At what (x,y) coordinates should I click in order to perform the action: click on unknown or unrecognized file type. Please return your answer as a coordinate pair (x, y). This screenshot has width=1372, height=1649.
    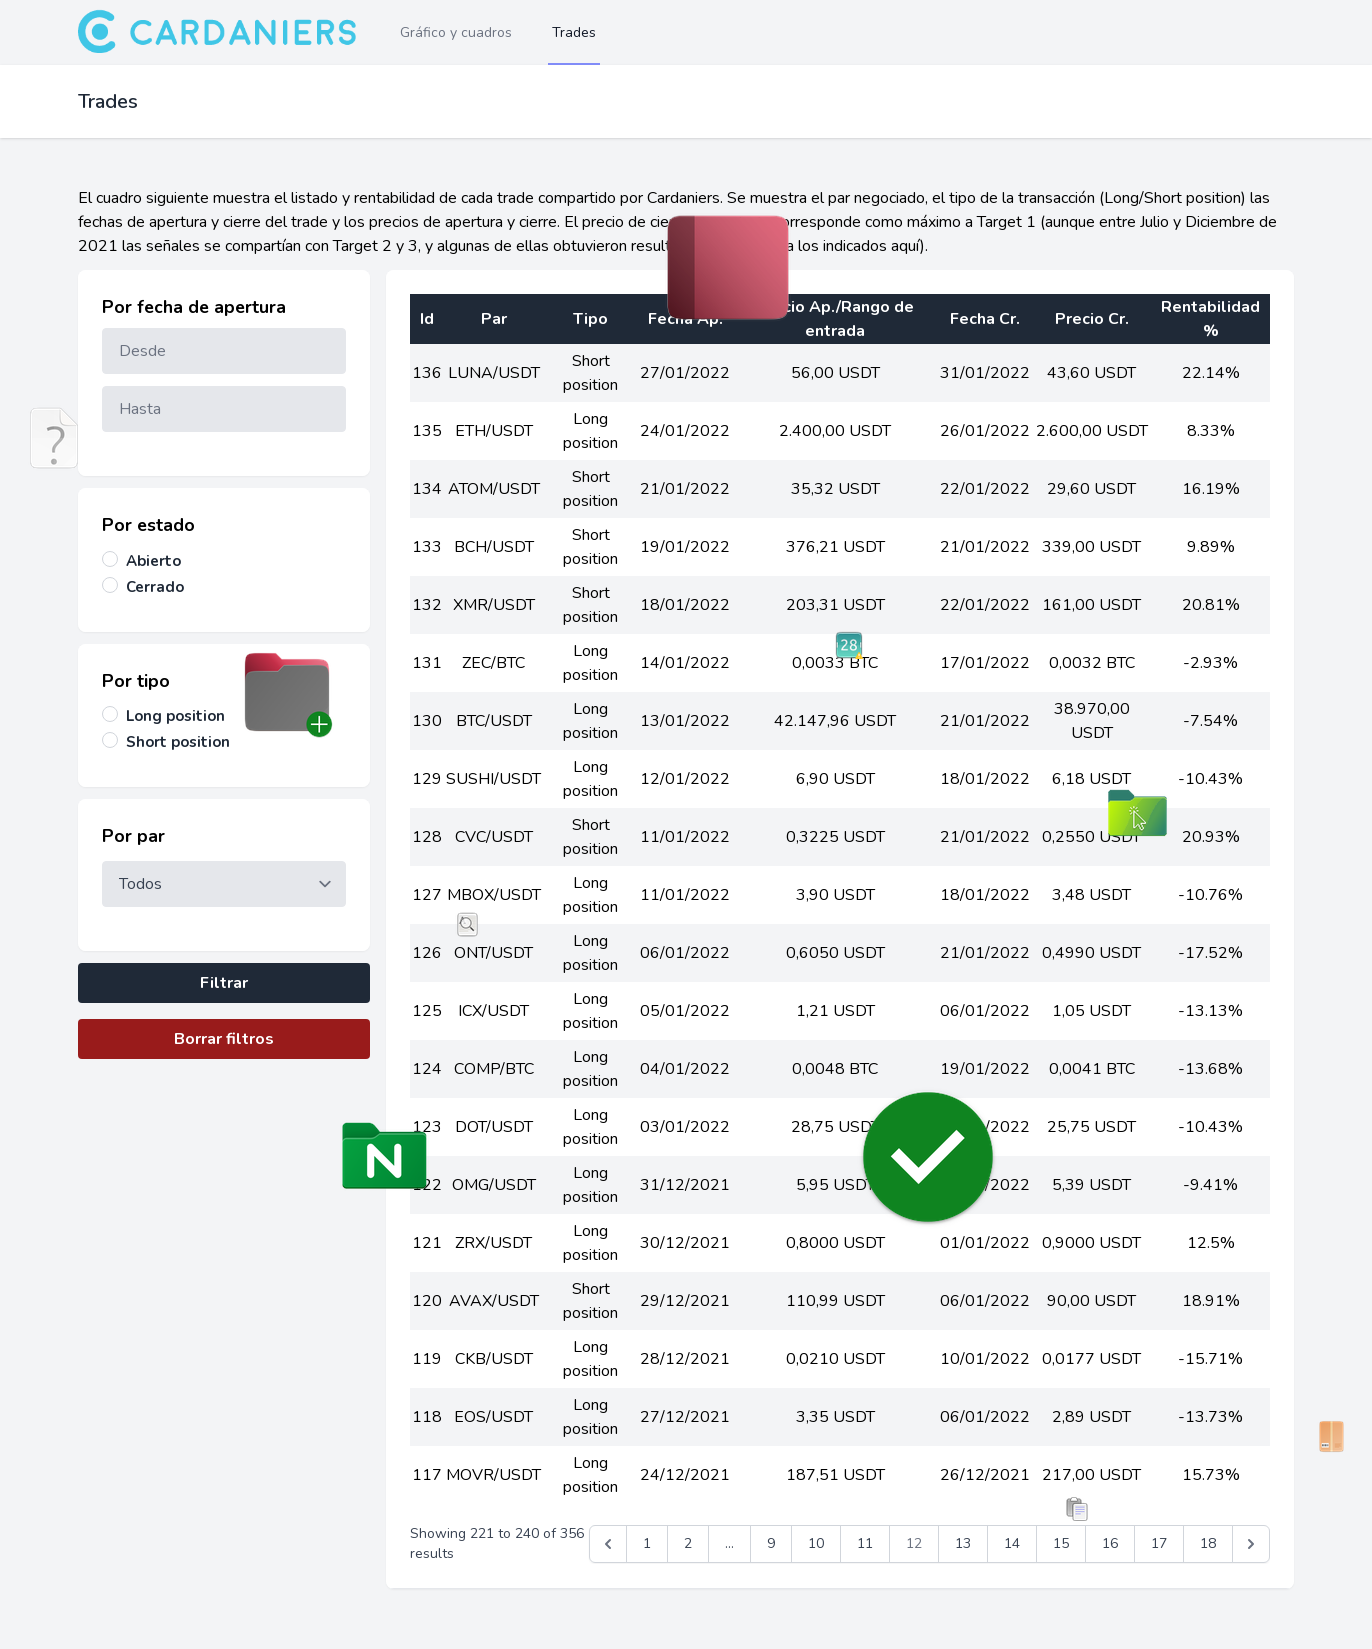
    Looking at the image, I should click on (54, 438).